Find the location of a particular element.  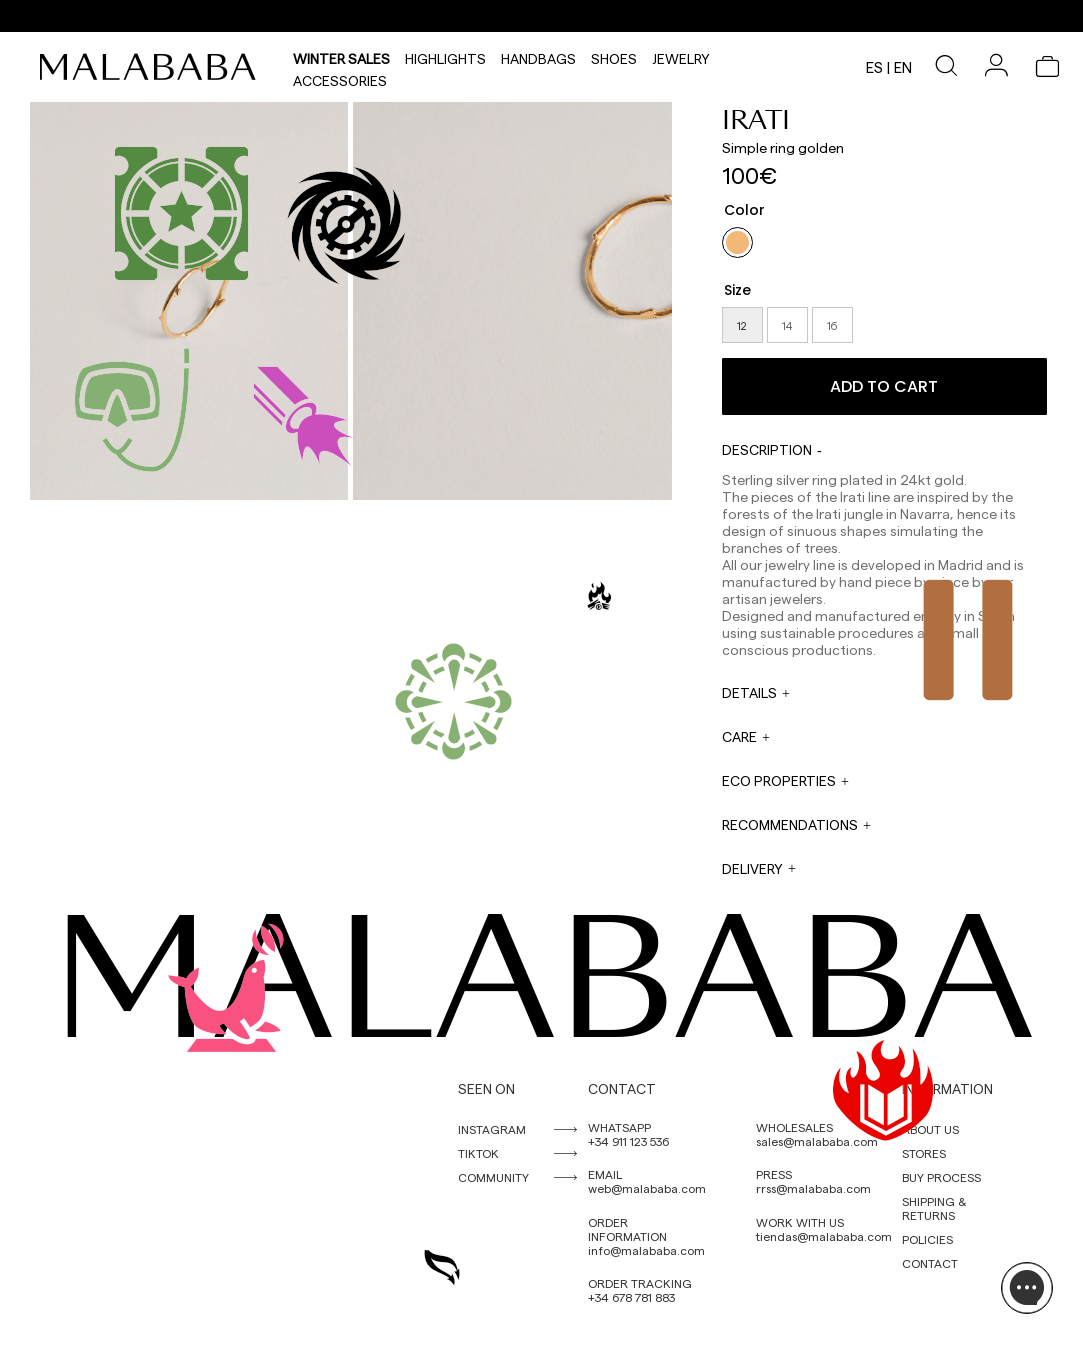

view your travel itinerary is located at coordinates (442, 1268).